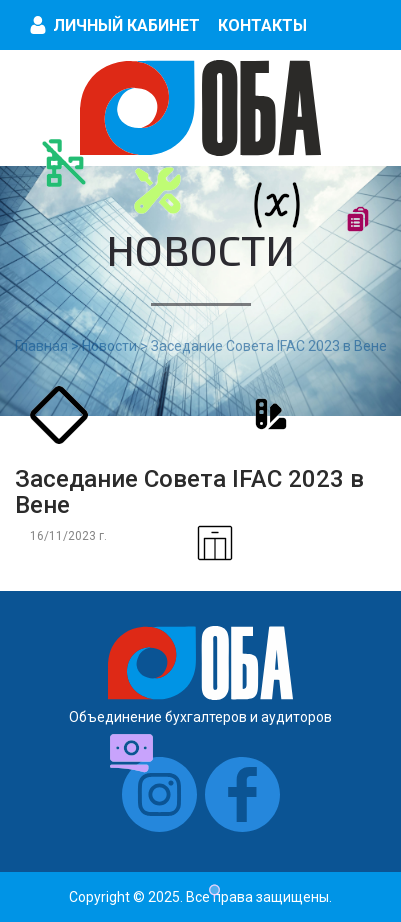  I want to click on indicates premium or special status, so click(59, 415).